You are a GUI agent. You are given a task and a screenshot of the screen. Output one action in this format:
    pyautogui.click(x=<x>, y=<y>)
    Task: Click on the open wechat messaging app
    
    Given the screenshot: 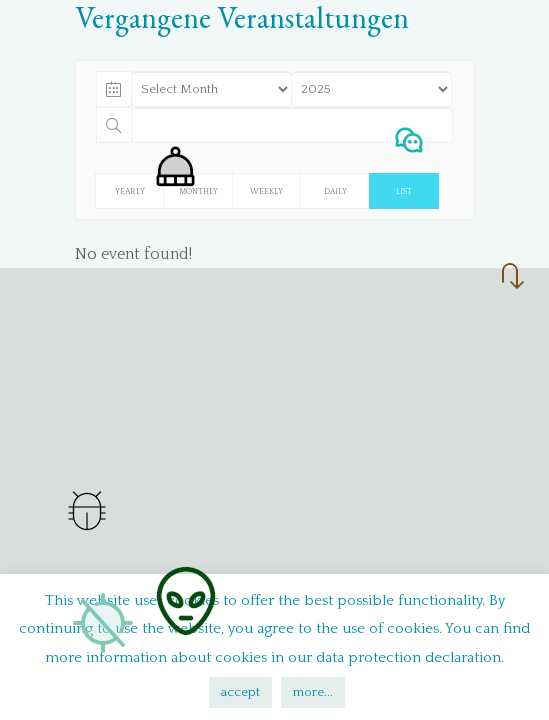 What is the action you would take?
    pyautogui.click(x=409, y=140)
    